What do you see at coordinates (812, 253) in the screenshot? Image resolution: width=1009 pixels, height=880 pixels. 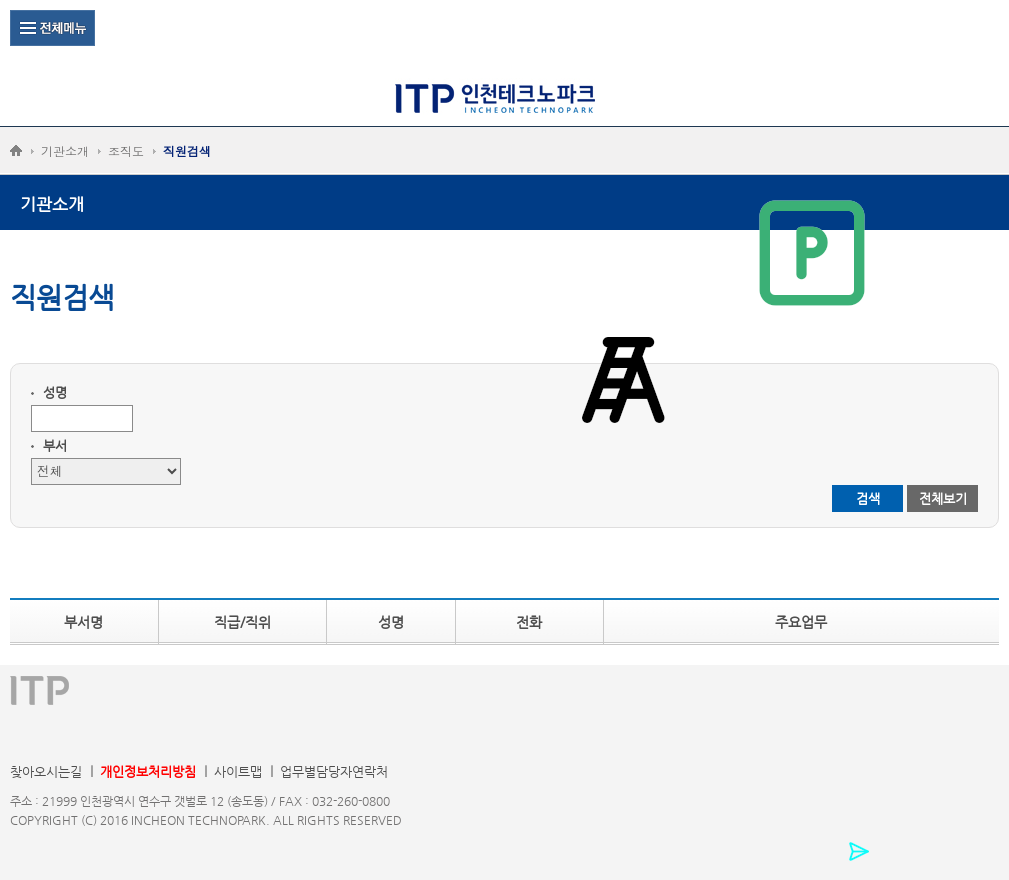 I see `parking location or services` at bounding box center [812, 253].